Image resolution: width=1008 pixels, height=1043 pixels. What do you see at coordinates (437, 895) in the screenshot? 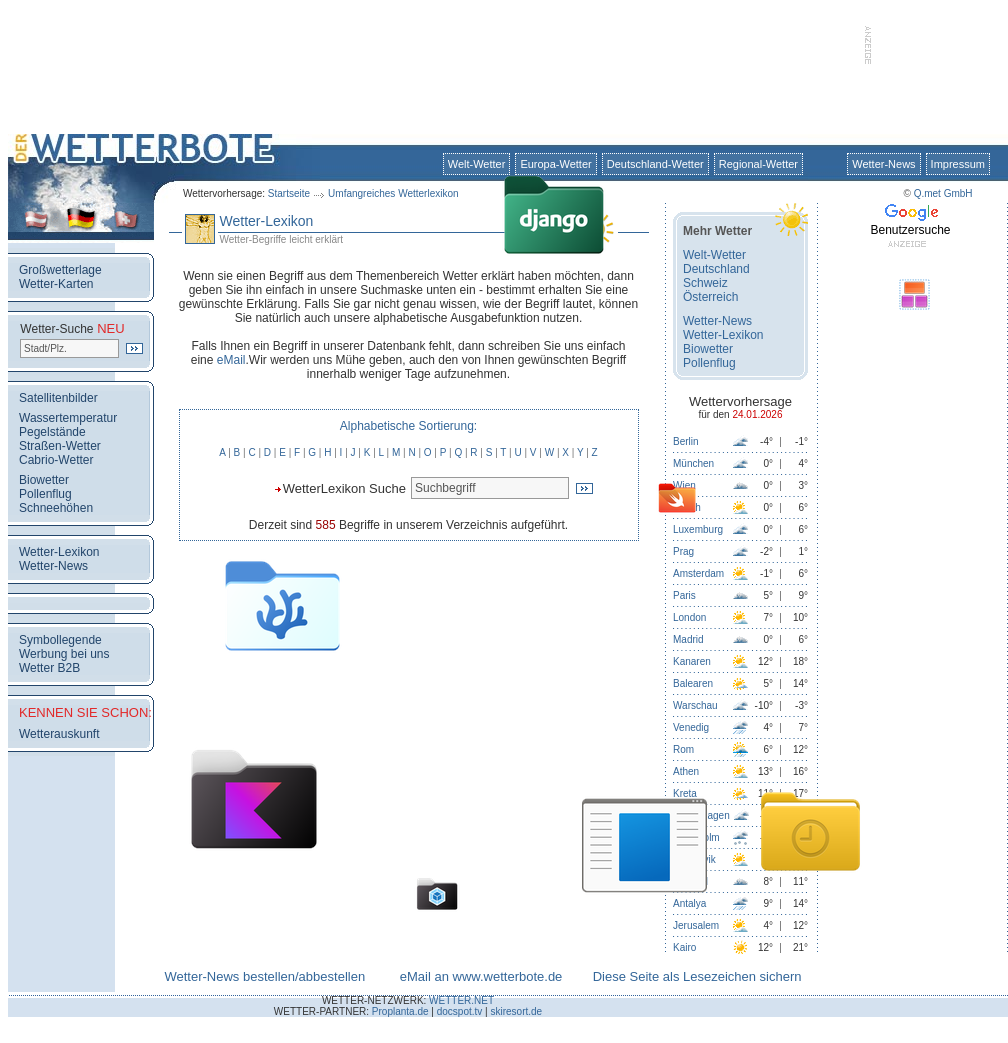
I see `open webpack project folder` at bounding box center [437, 895].